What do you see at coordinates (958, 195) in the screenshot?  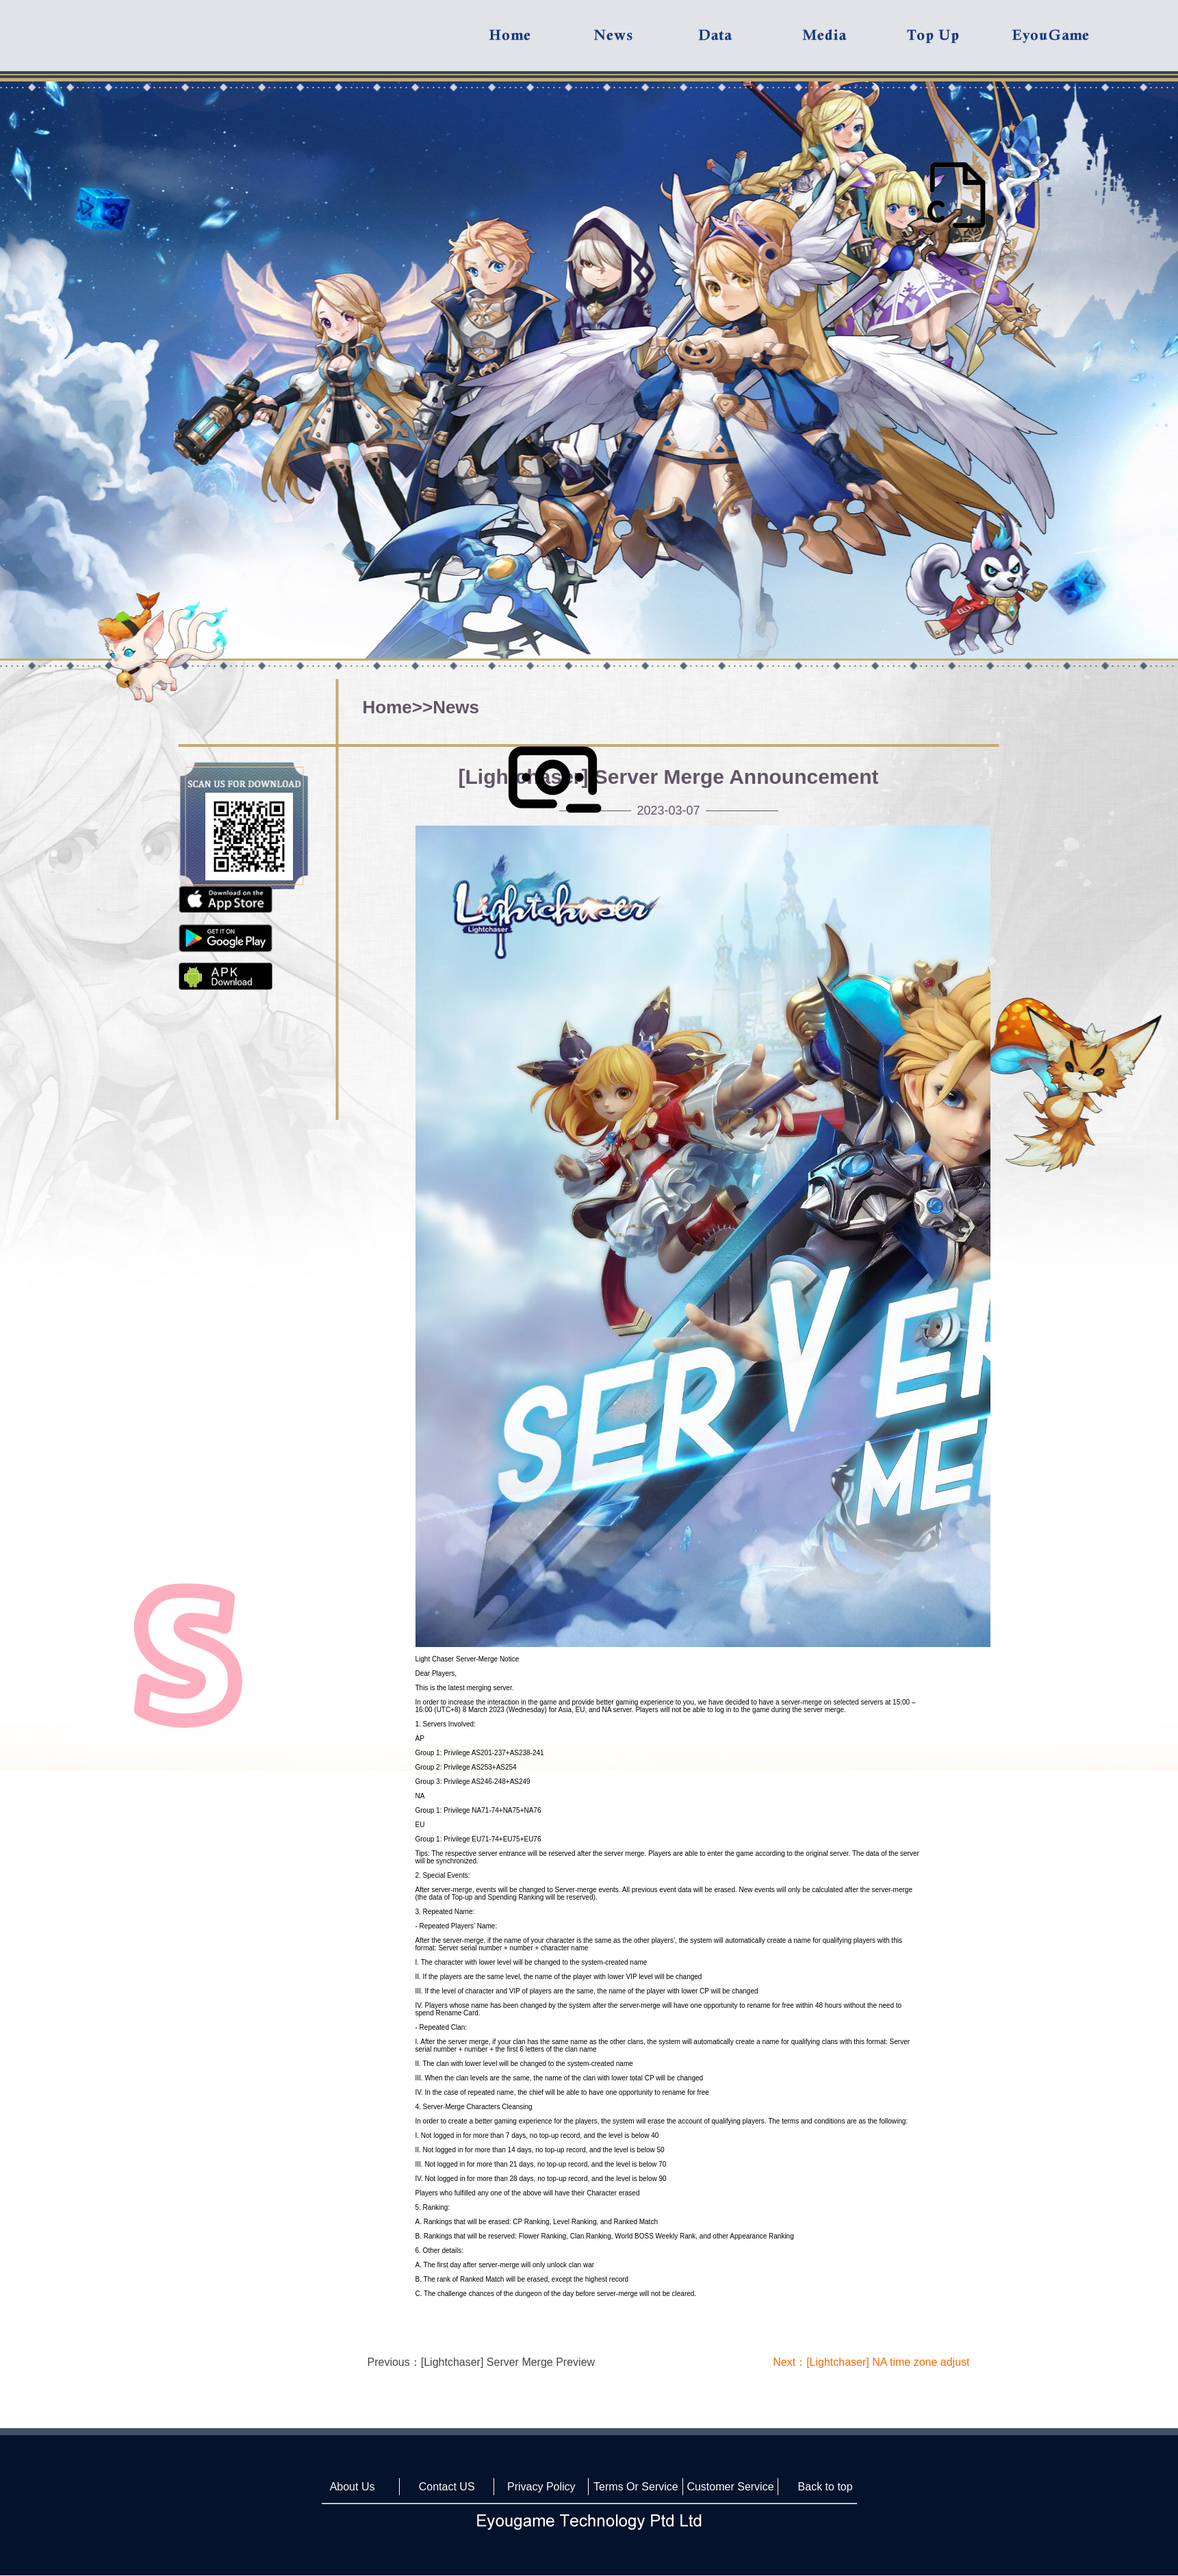 I see `a C programming language source file` at bounding box center [958, 195].